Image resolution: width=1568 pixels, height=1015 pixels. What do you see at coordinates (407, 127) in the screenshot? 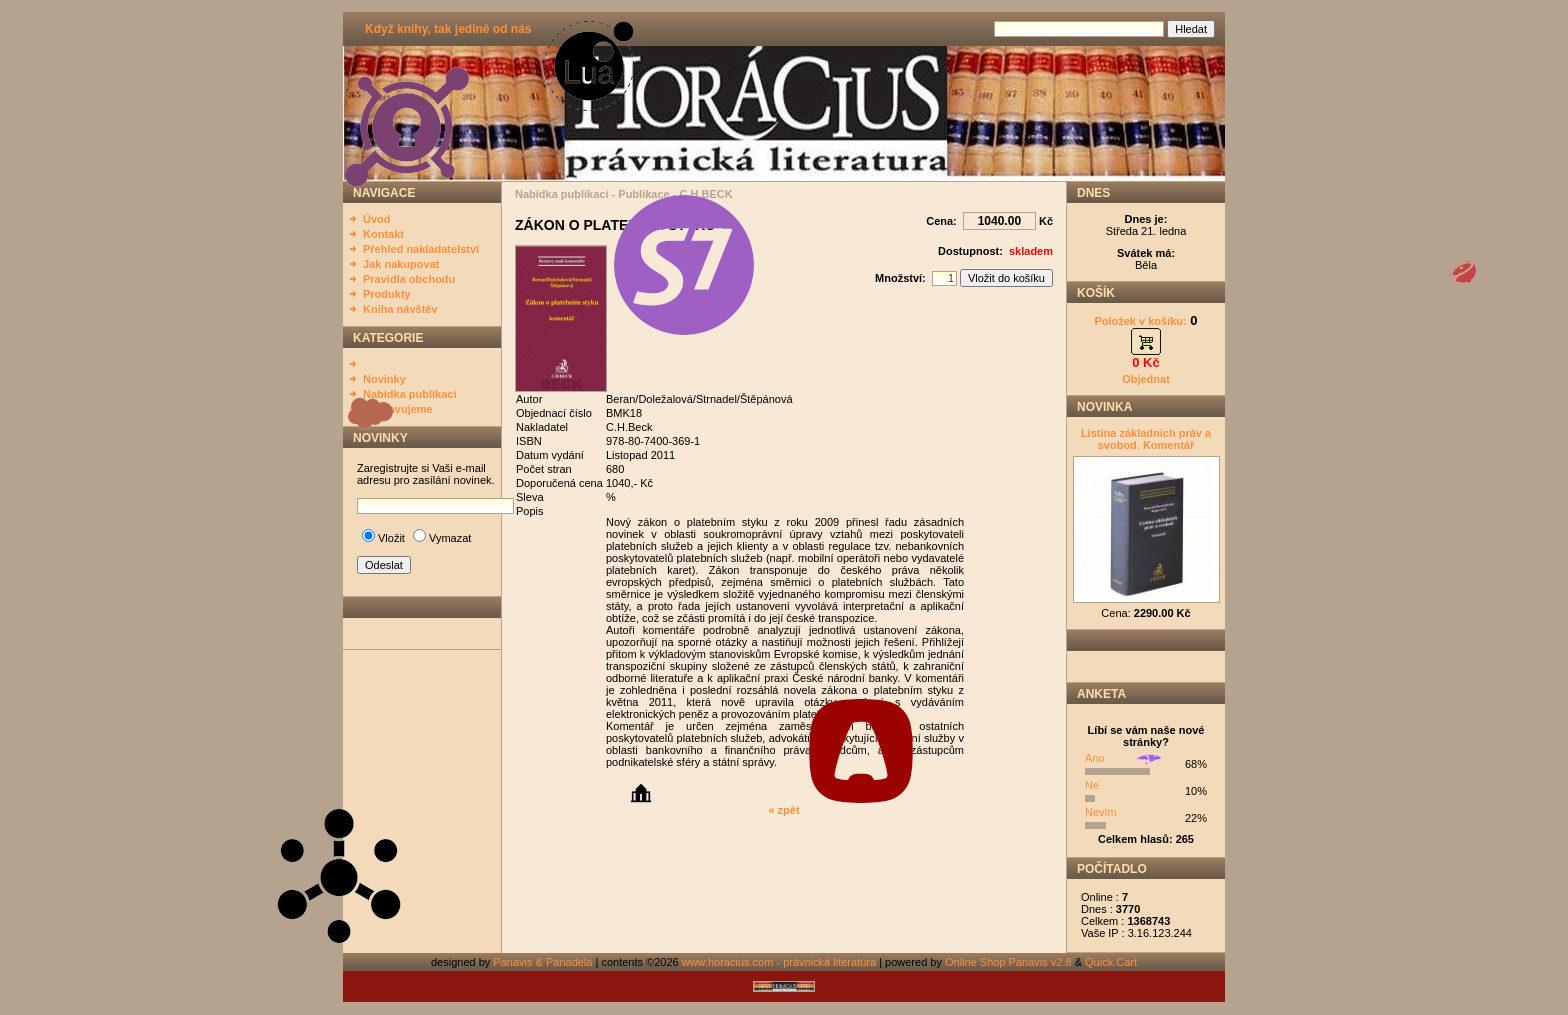
I see `keycdn content delivery network logo` at bounding box center [407, 127].